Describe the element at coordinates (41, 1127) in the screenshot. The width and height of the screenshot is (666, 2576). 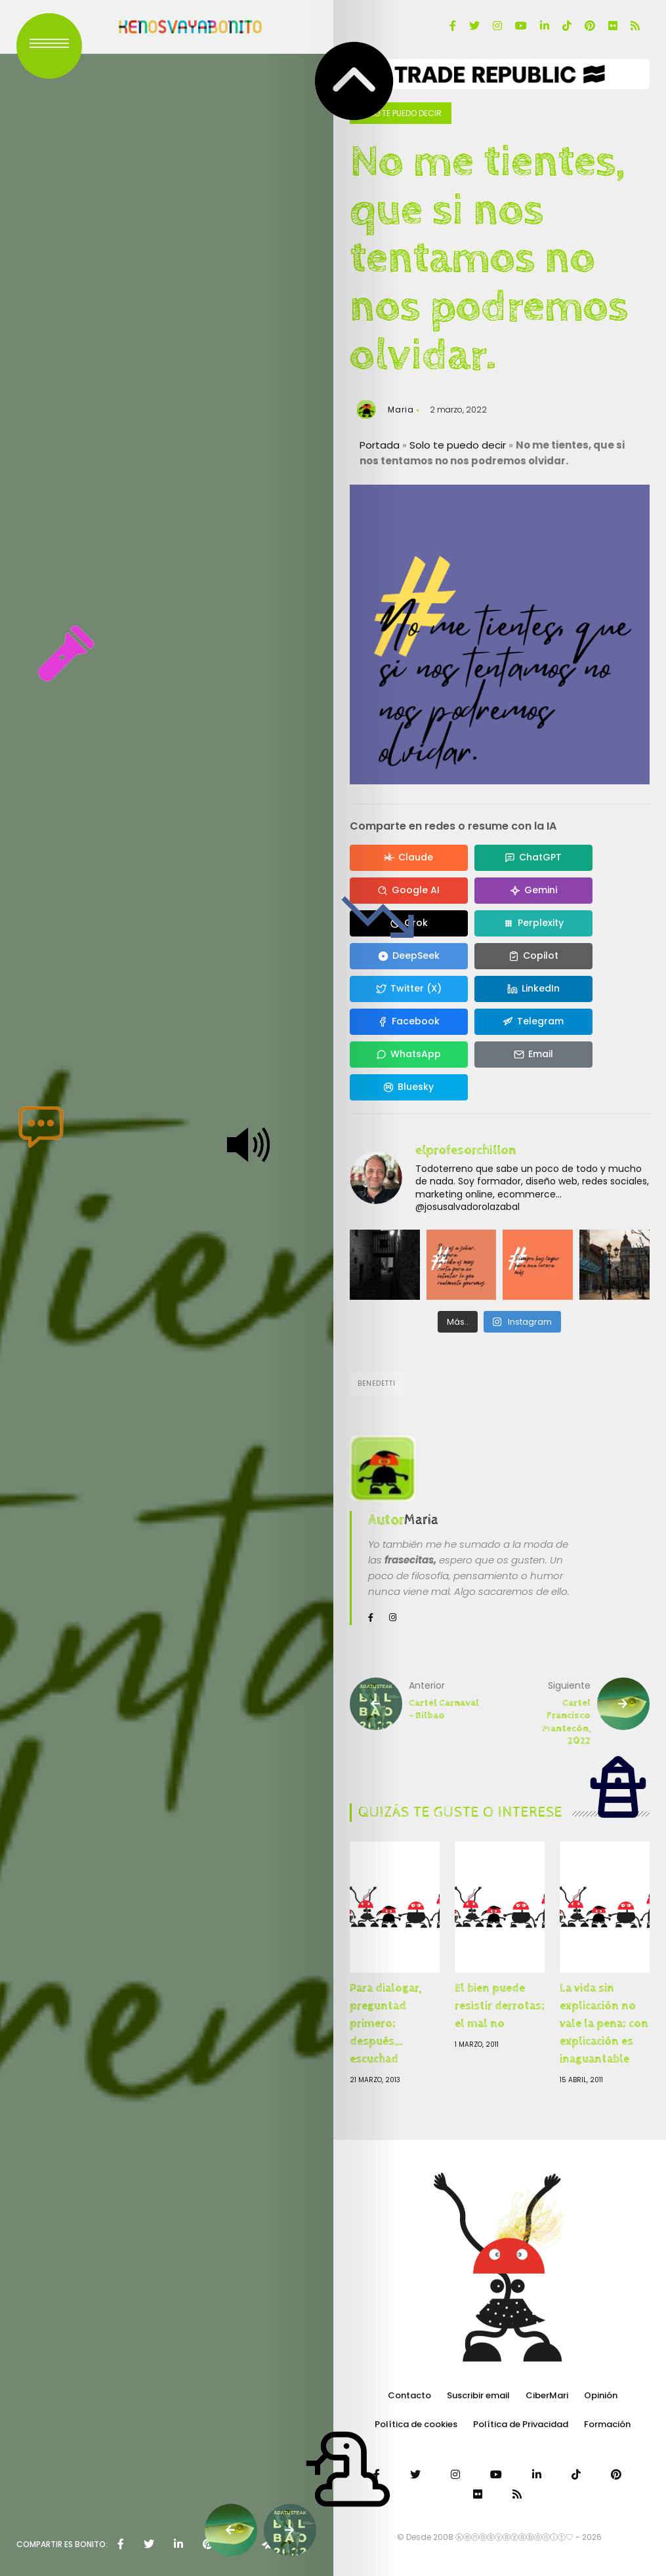
I see `open chat or messaging` at that location.